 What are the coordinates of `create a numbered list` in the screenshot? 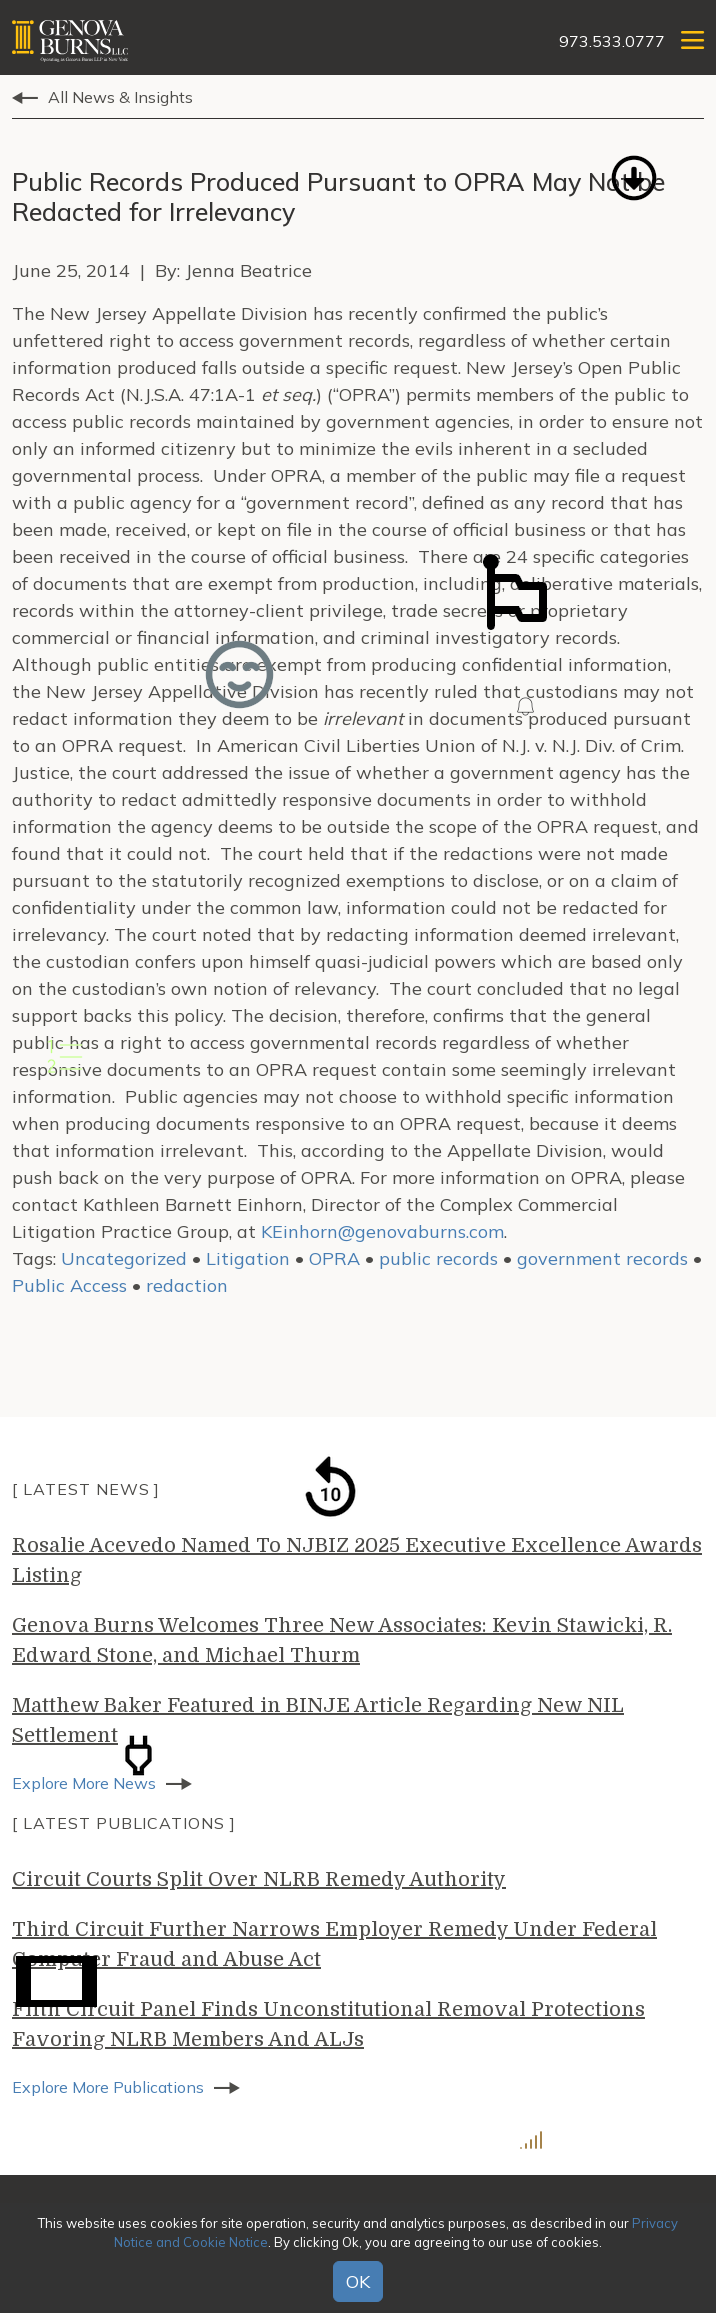 It's located at (65, 1057).